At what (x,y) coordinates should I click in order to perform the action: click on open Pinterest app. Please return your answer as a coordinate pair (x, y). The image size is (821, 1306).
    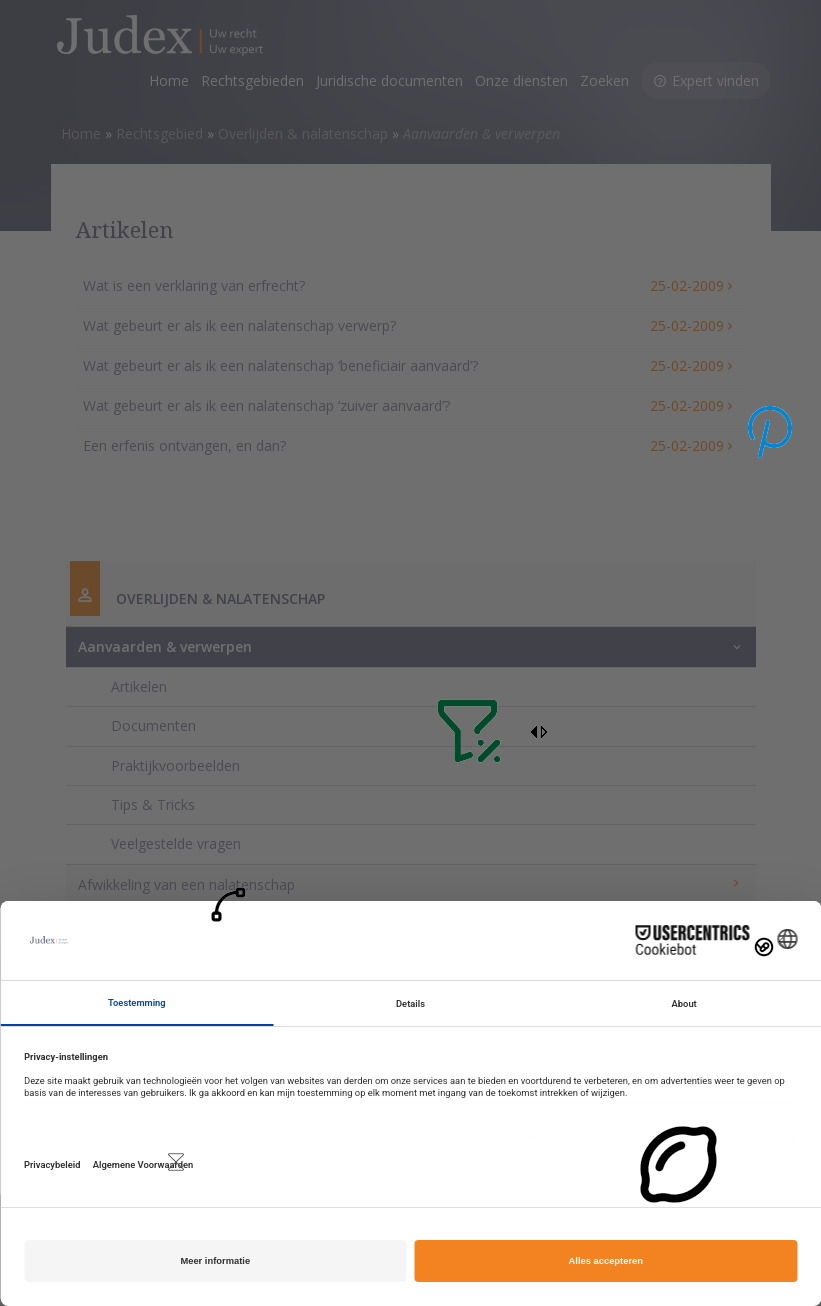
    Looking at the image, I should click on (768, 432).